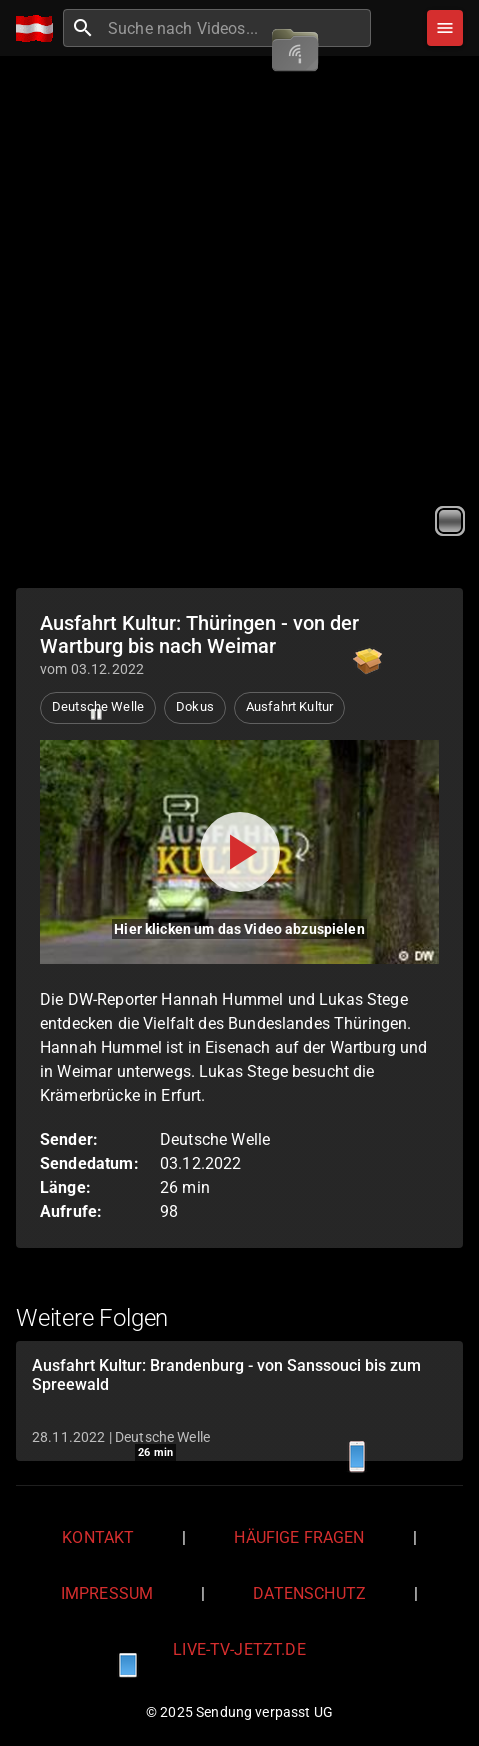 Image resolution: width=479 pixels, height=1746 pixels. What do you see at coordinates (128, 1665) in the screenshot?
I see `iPad Air 2 device with cellular connectivity` at bounding box center [128, 1665].